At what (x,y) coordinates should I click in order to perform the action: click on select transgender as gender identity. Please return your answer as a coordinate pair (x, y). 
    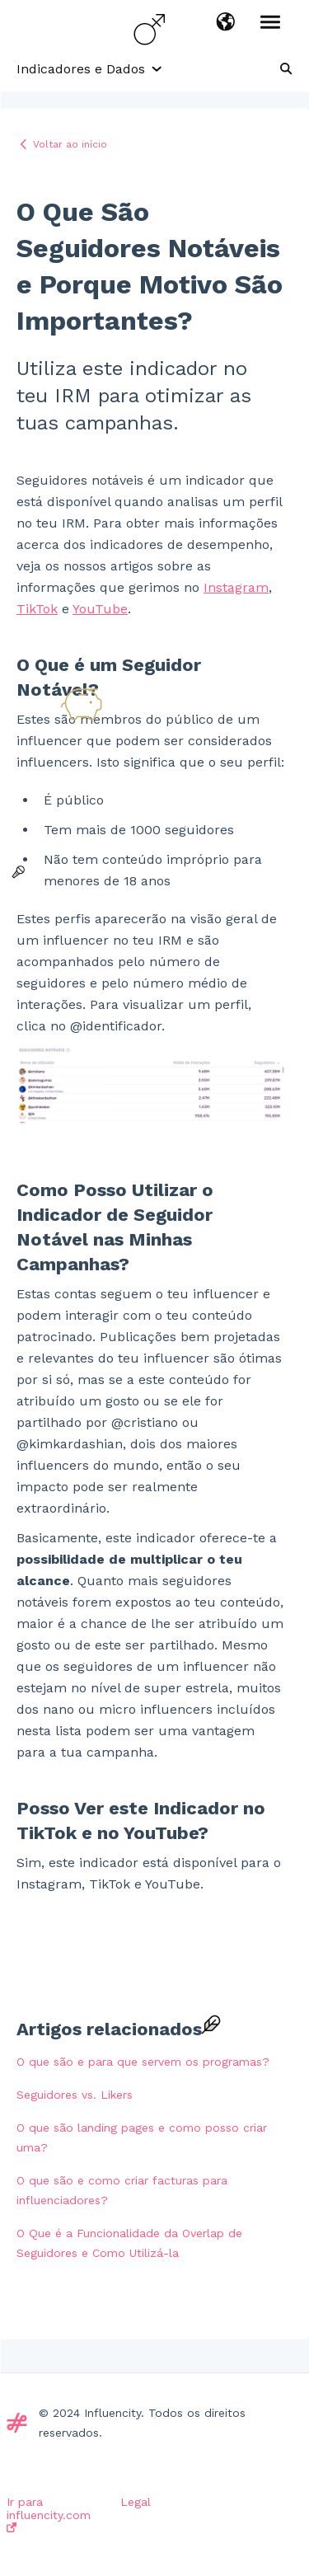
    Looking at the image, I should click on (150, 29).